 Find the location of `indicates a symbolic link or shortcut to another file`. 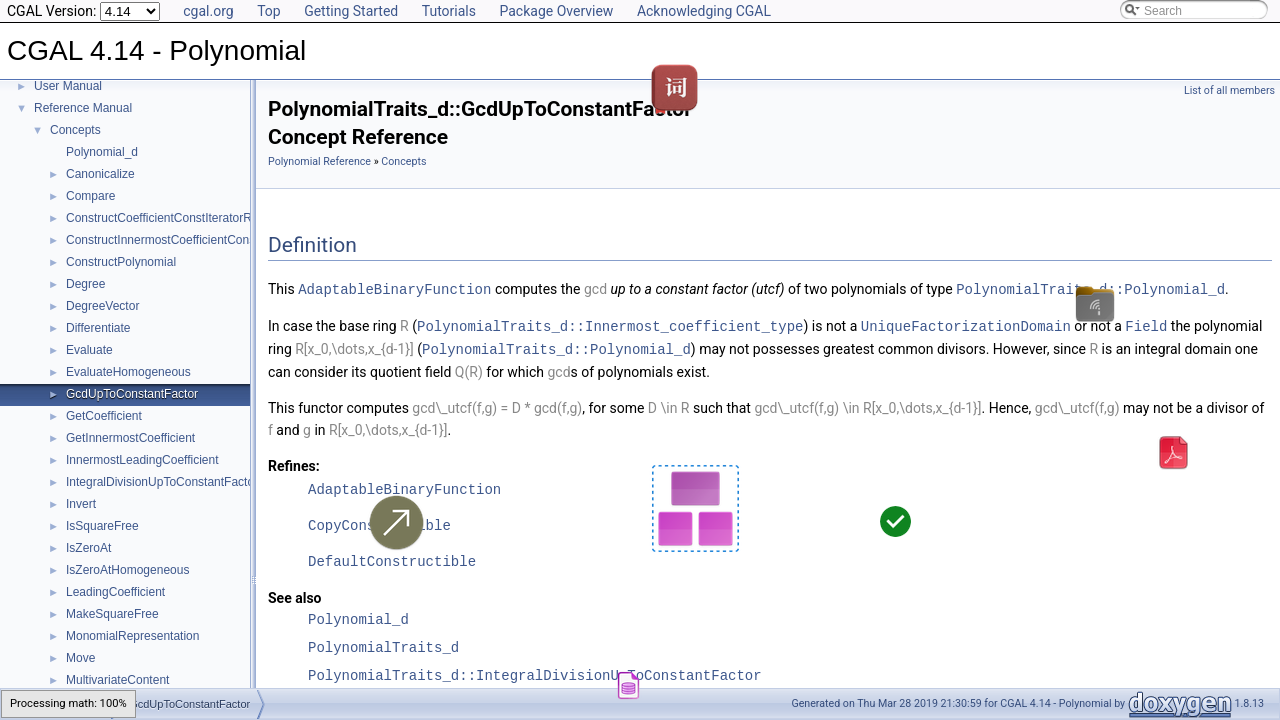

indicates a symbolic link or shortcut to another file is located at coordinates (396, 522).